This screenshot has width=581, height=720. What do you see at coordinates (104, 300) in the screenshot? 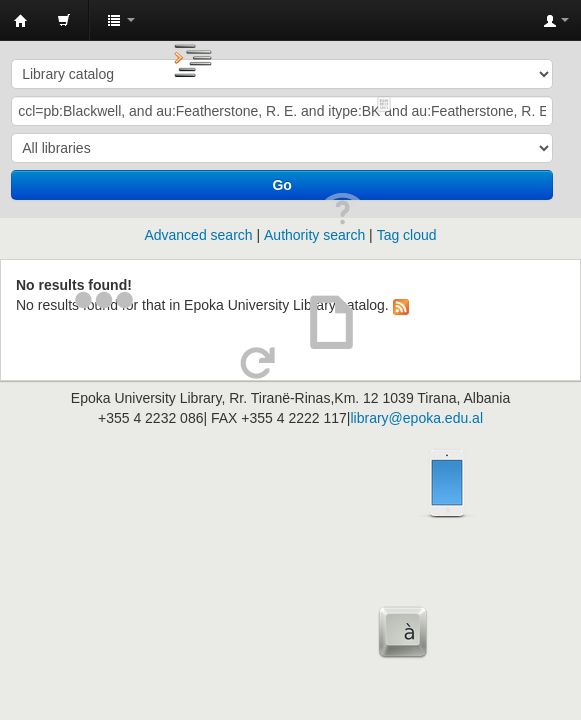
I see `content is loading` at bounding box center [104, 300].